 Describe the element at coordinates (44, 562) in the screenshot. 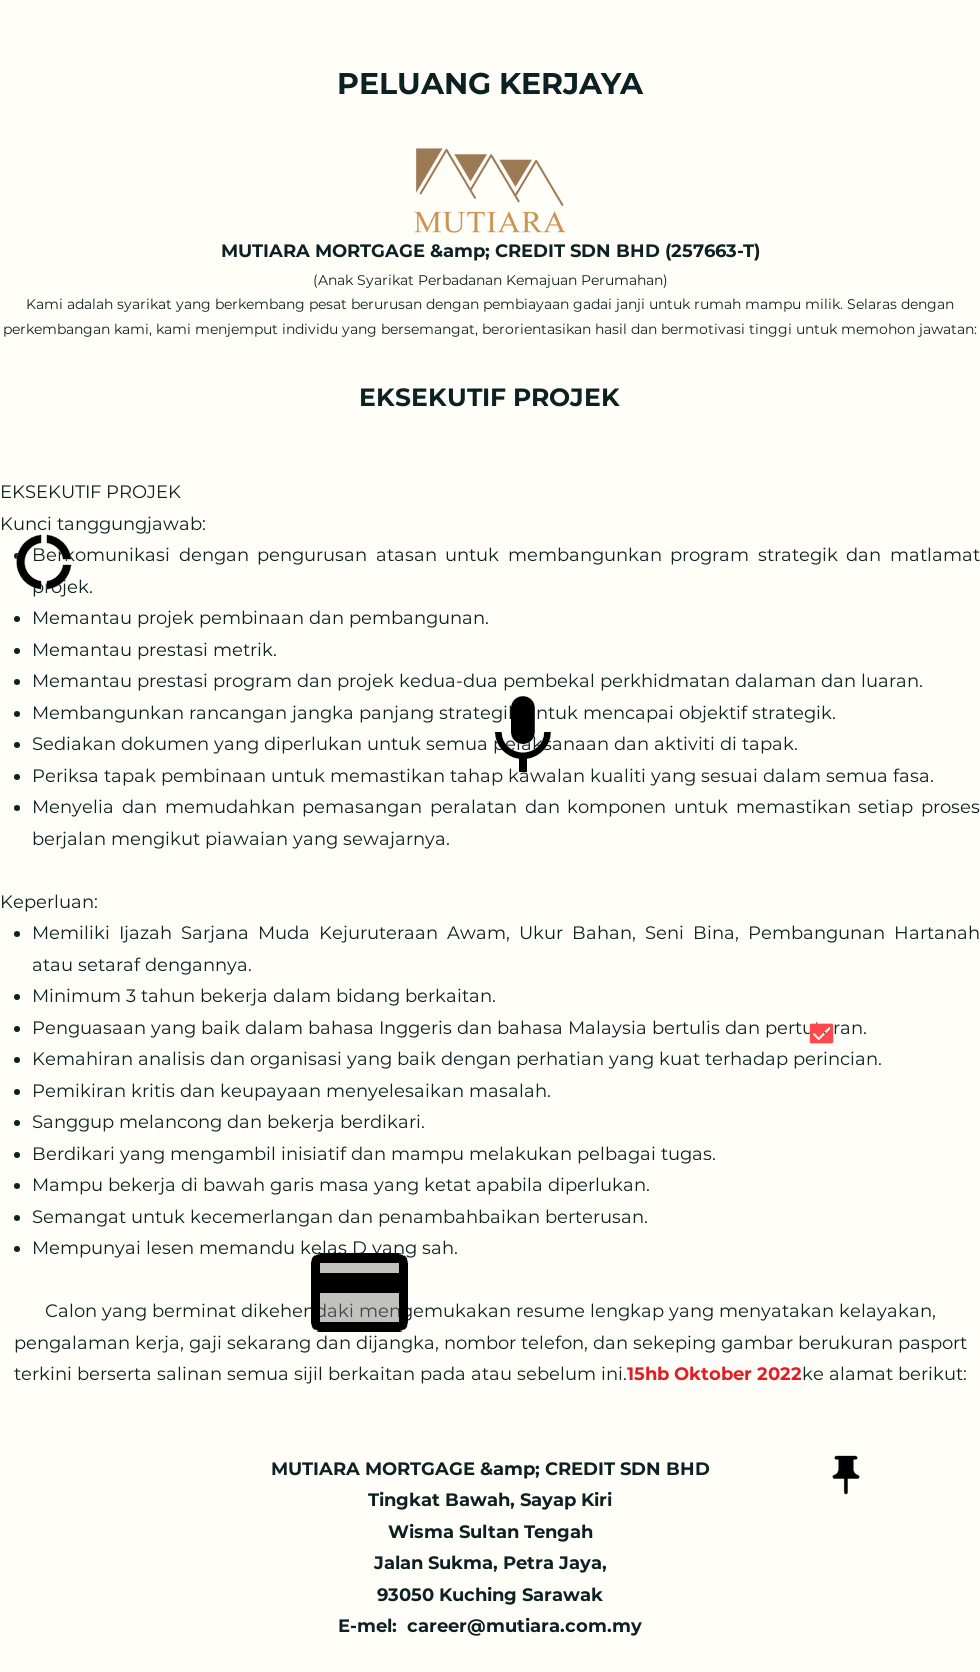

I see `view progress or completion status` at that location.